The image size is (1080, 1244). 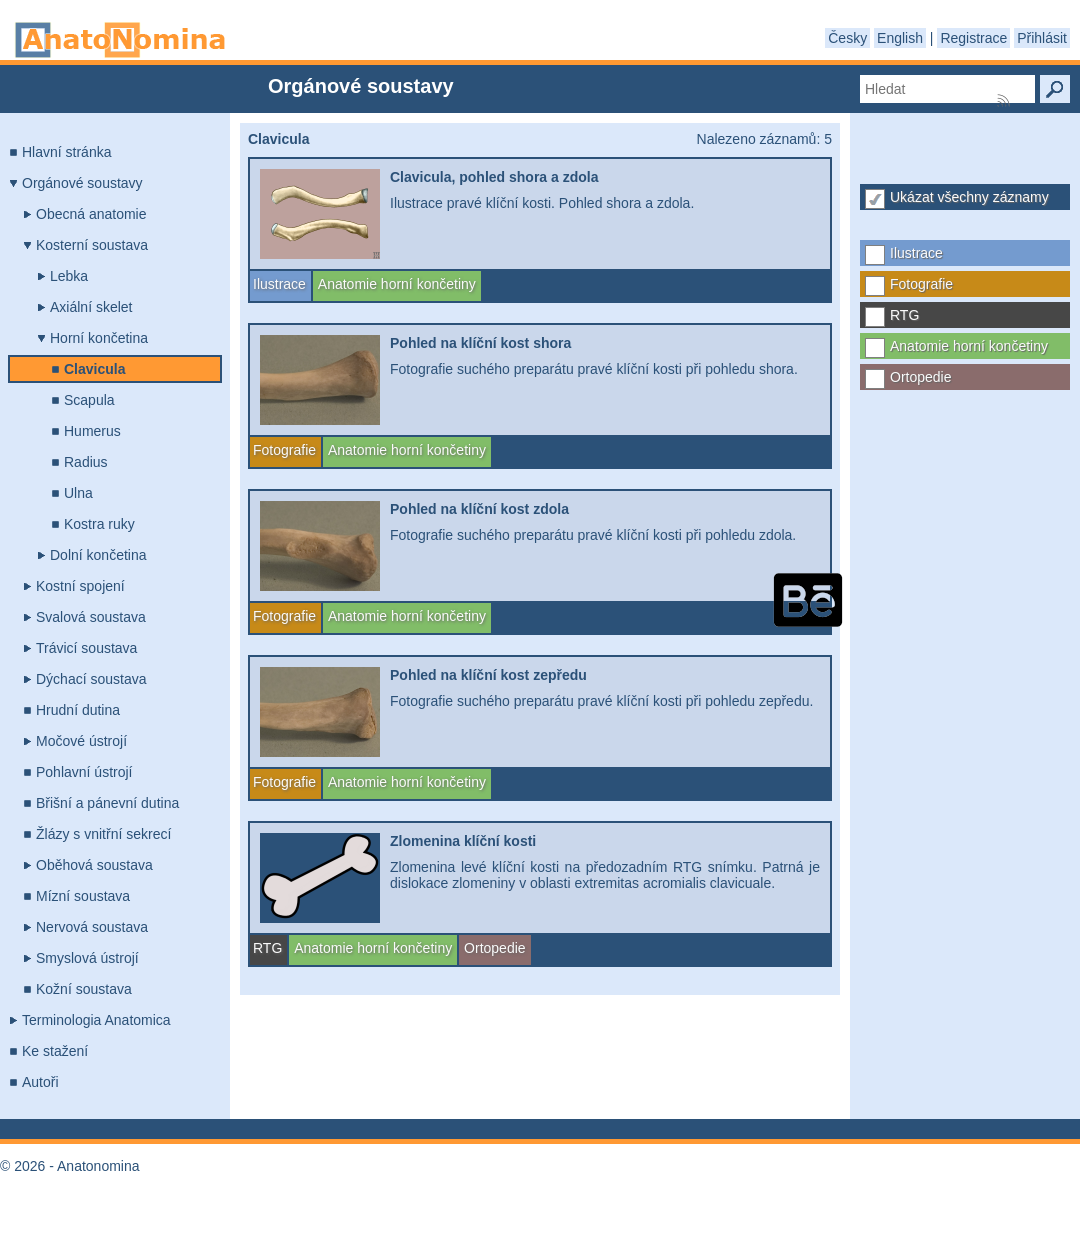 I want to click on view behance portfolio, so click(x=808, y=600).